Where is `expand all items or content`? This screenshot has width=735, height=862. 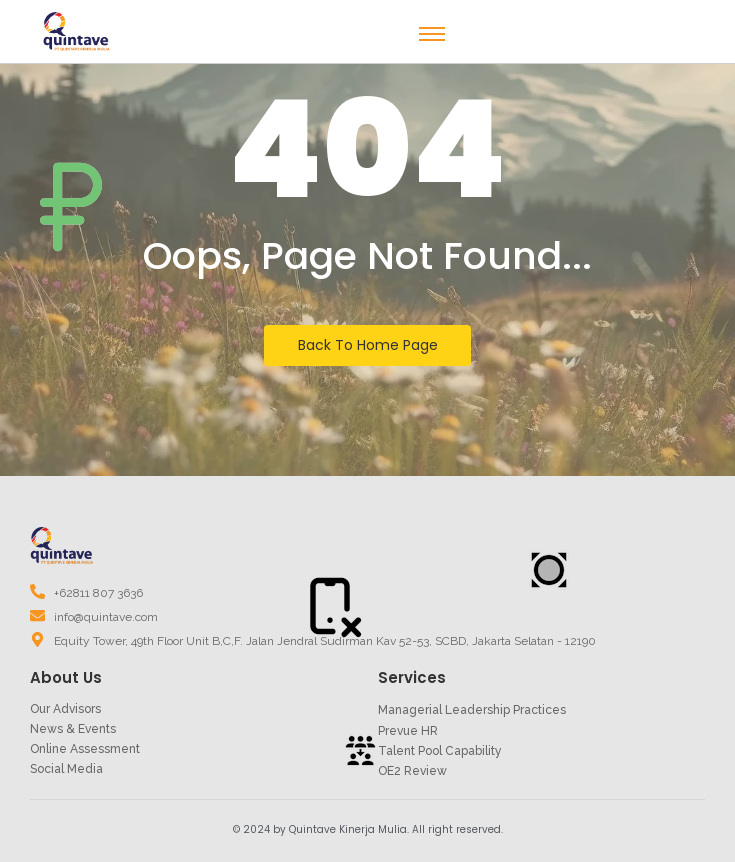
expand all items or content is located at coordinates (549, 570).